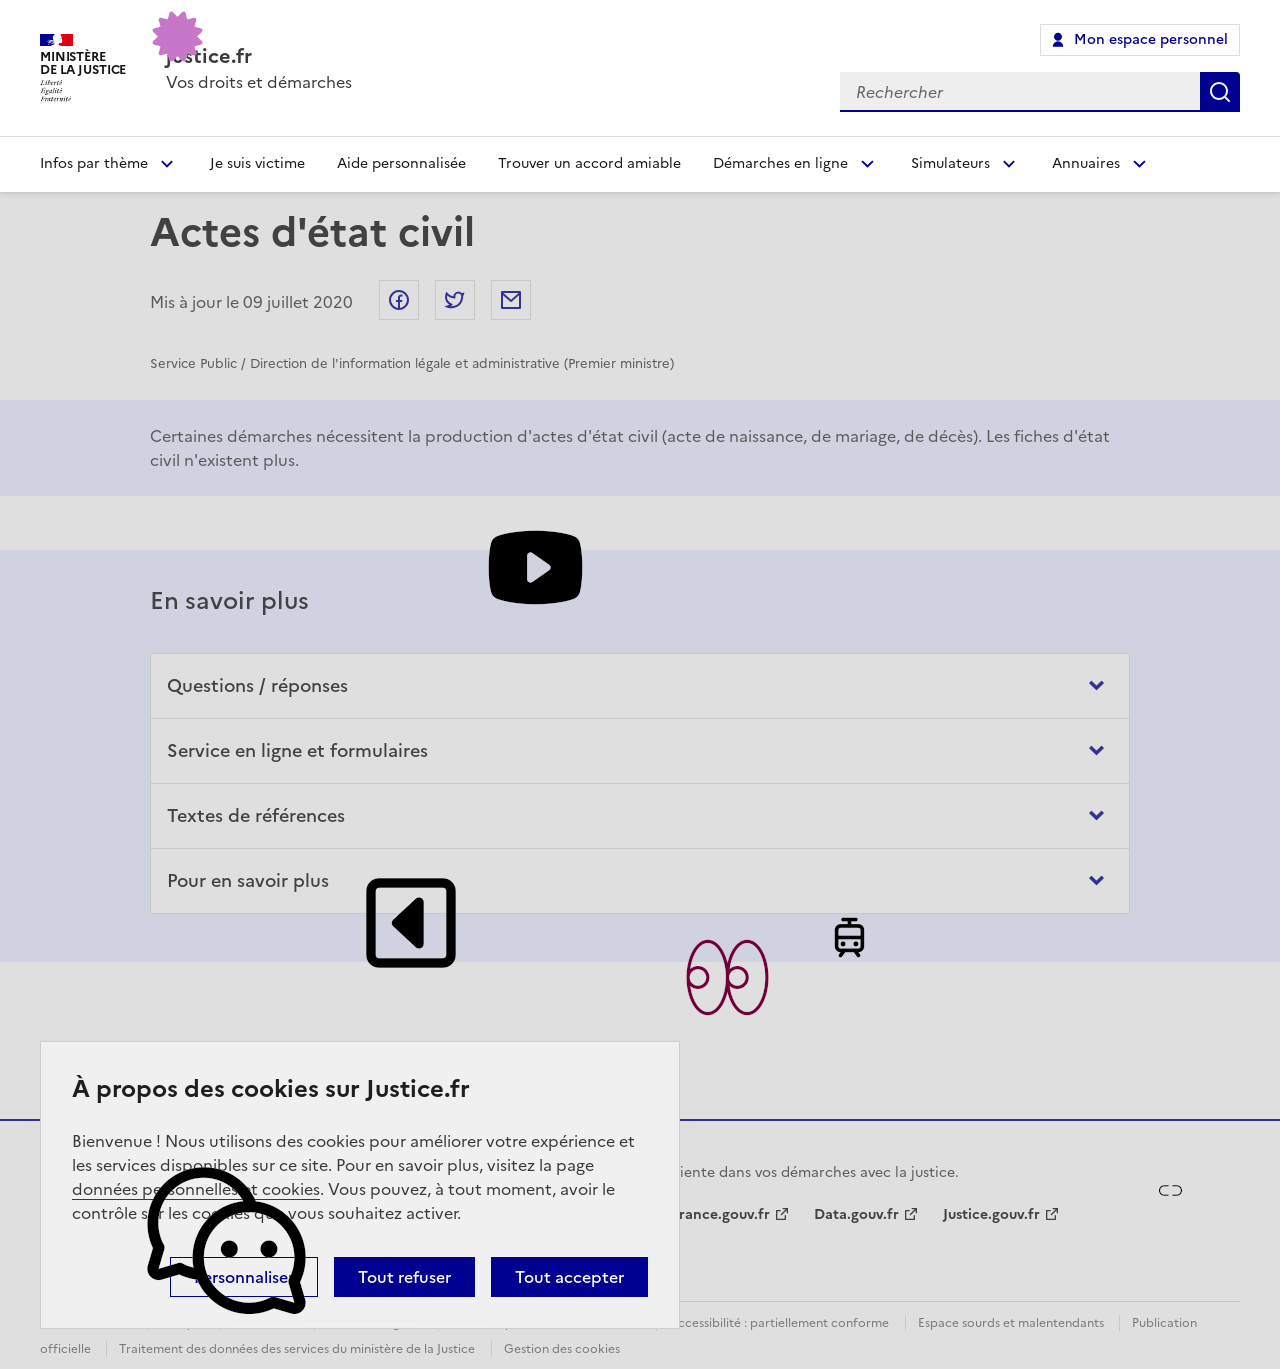 The image size is (1280, 1369). What do you see at coordinates (177, 36) in the screenshot?
I see `indicates a certified or verified status` at bounding box center [177, 36].